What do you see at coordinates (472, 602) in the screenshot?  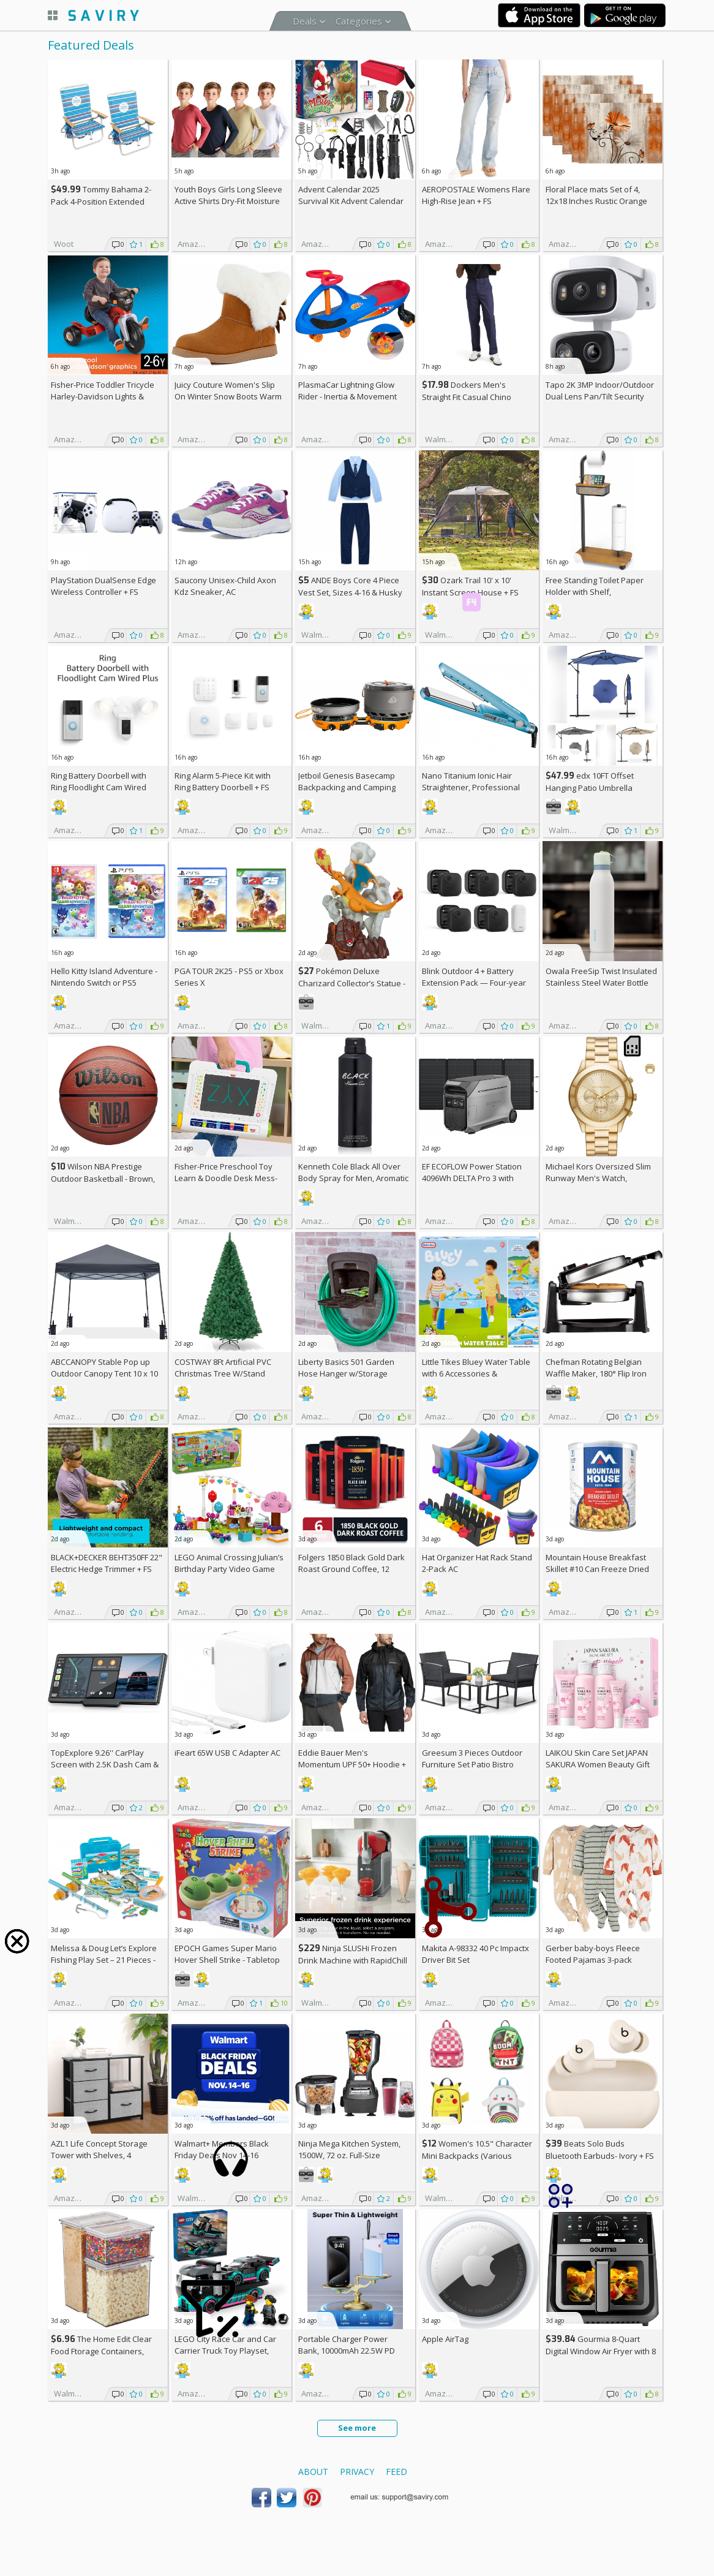 I see `keyboard shortcut indicator for F4 function key` at bounding box center [472, 602].